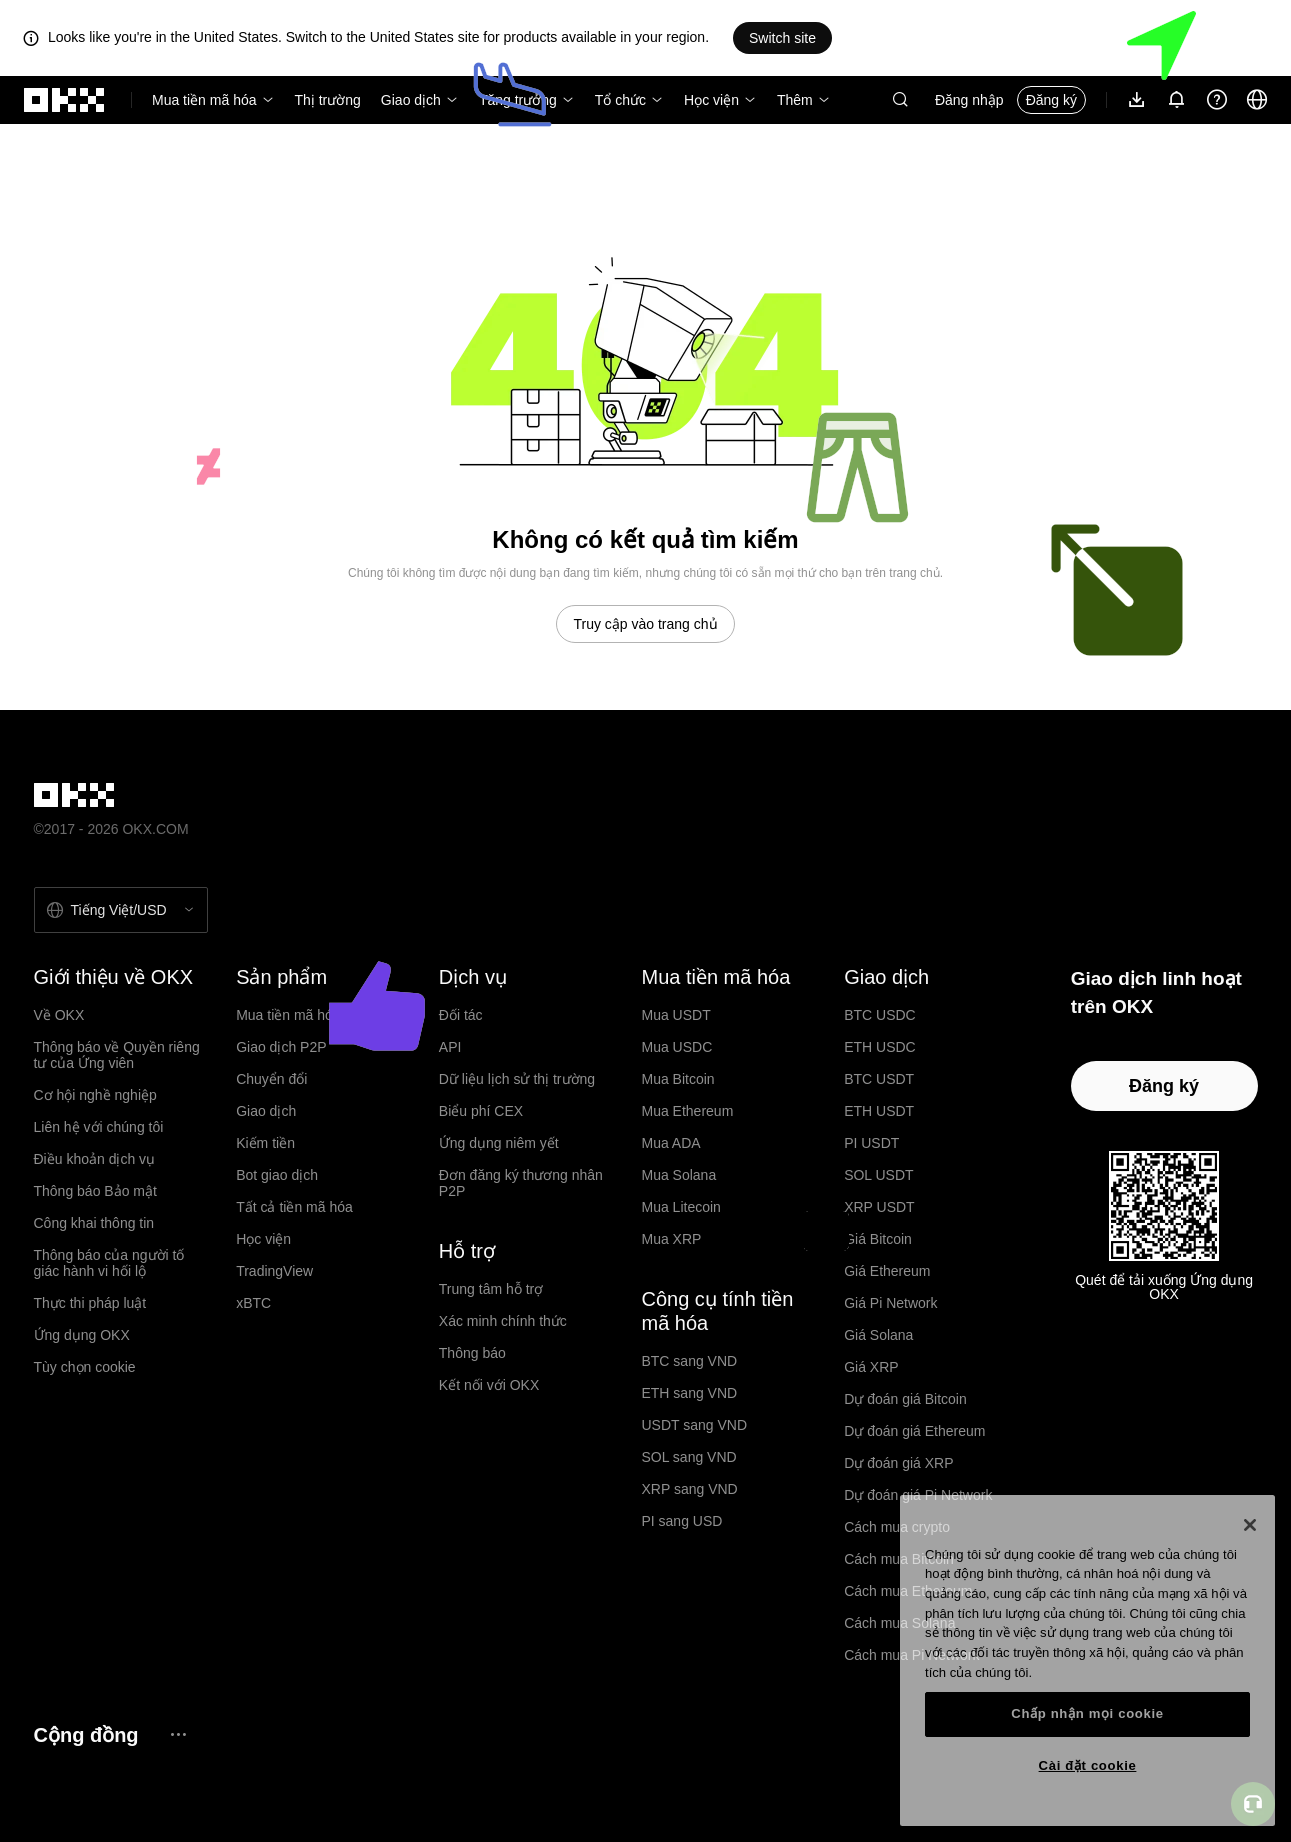 Image resolution: width=1291 pixels, height=1842 pixels. What do you see at coordinates (1117, 590) in the screenshot?
I see `open link in new window` at bounding box center [1117, 590].